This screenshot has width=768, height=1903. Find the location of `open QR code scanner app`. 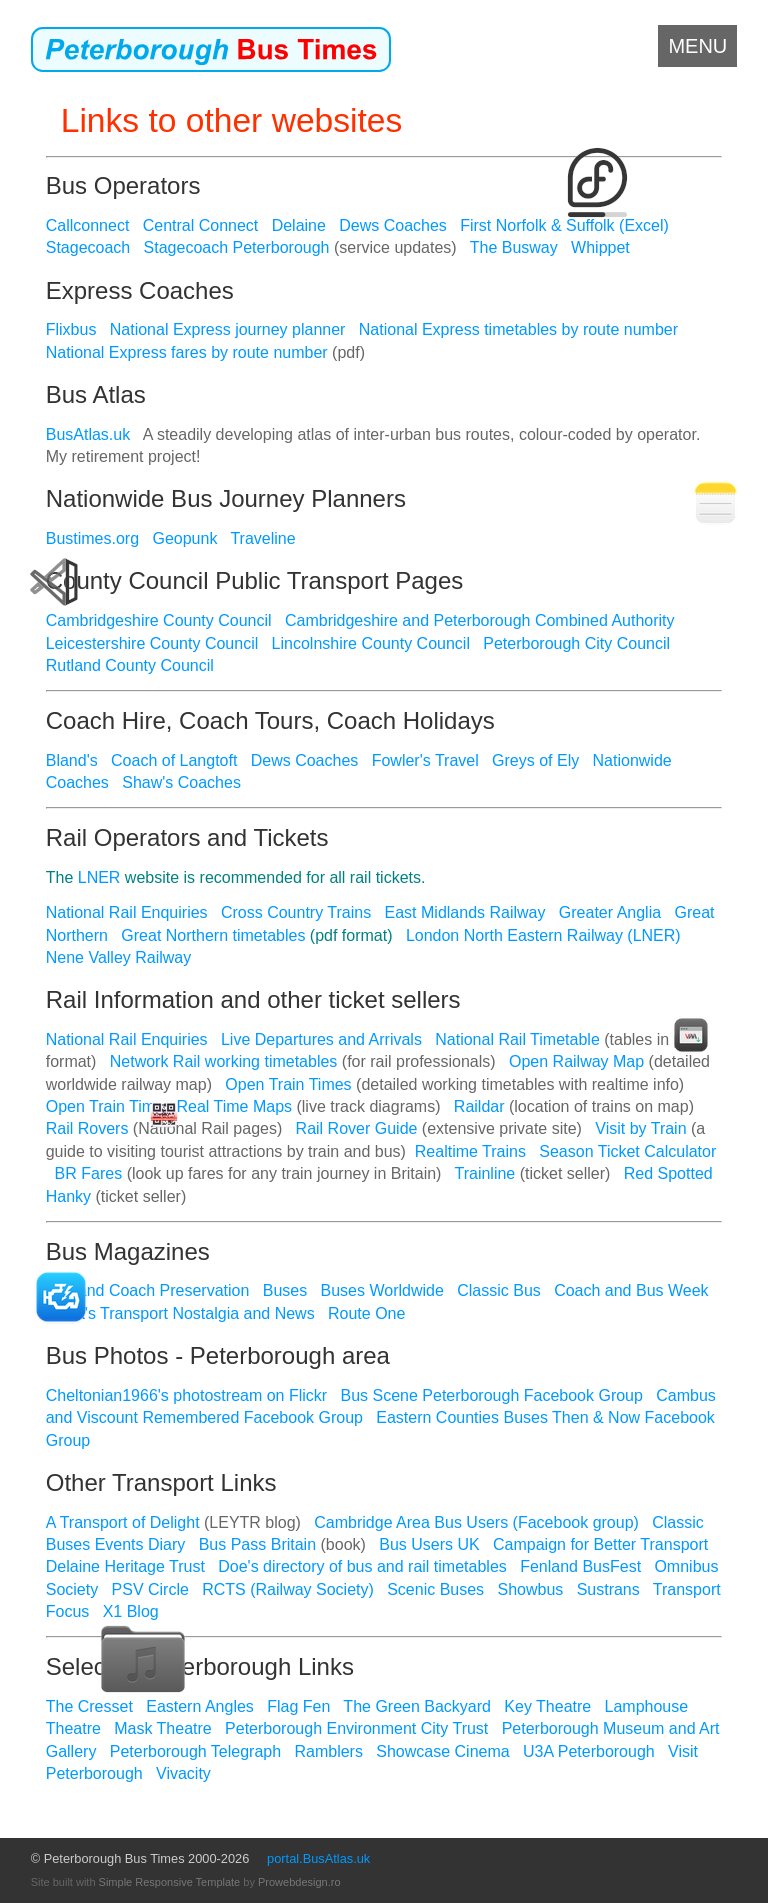

open QR code scanner app is located at coordinates (164, 1114).